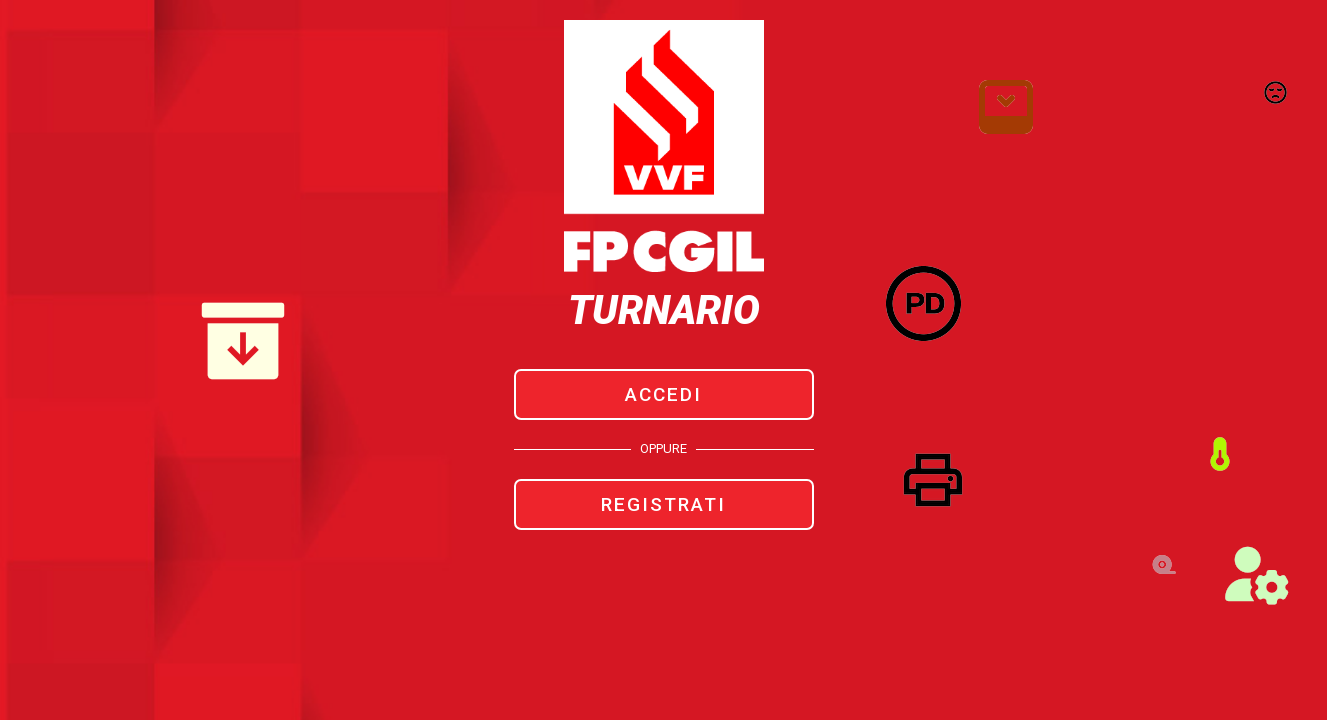  What do you see at coordinates (1220, 454) in the screenshot?
I see `indicates medium or moderate temperature` at bounding box center [1220, 454].